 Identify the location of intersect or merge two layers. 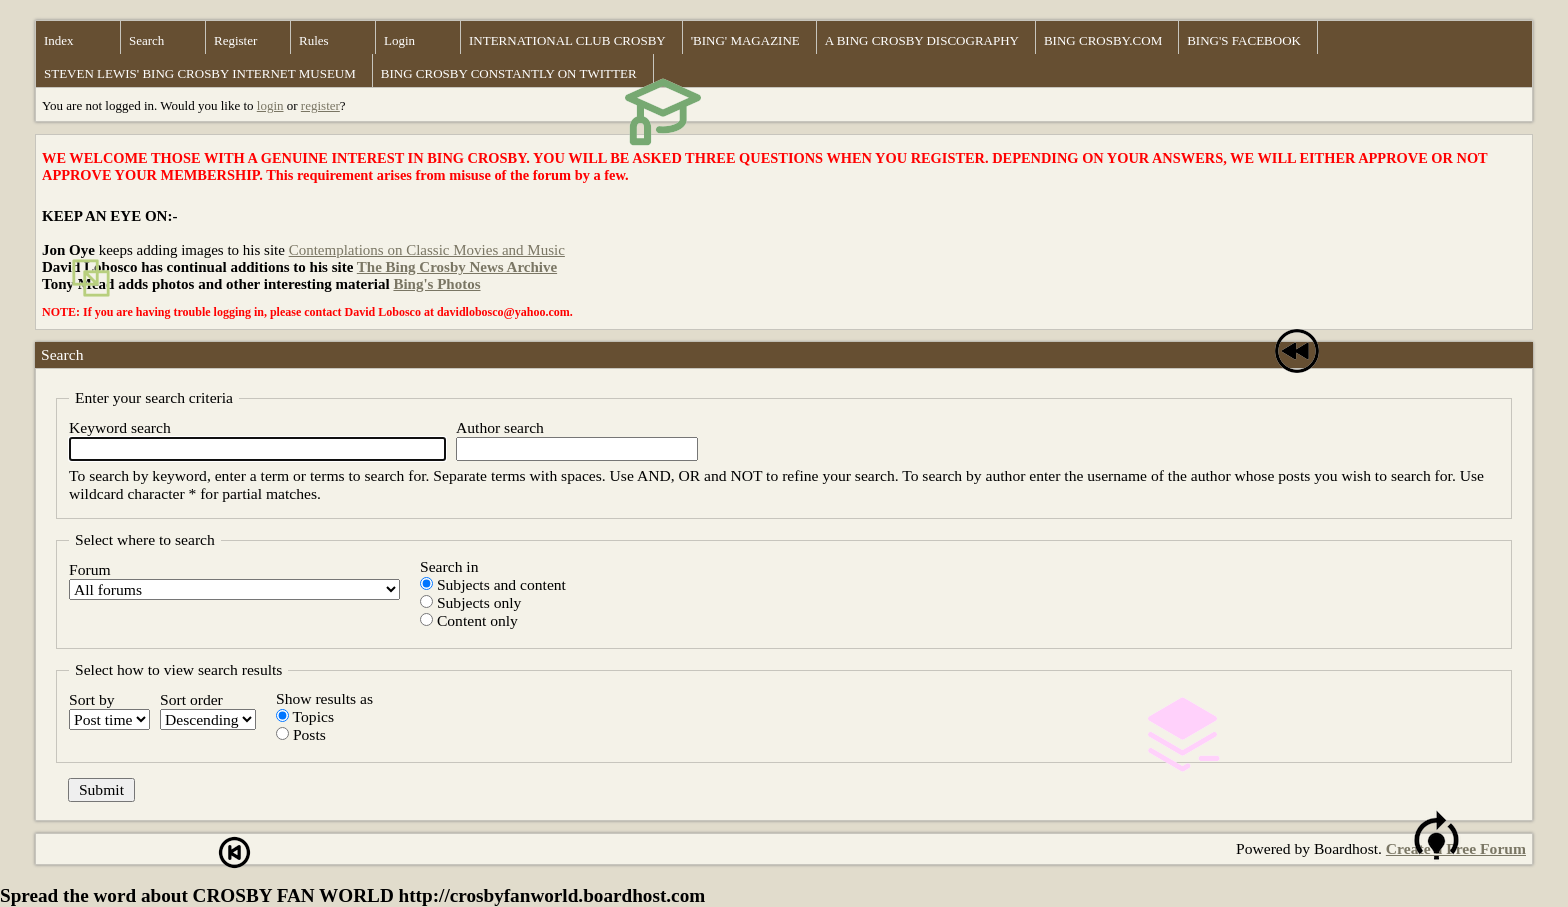
(91, 278).